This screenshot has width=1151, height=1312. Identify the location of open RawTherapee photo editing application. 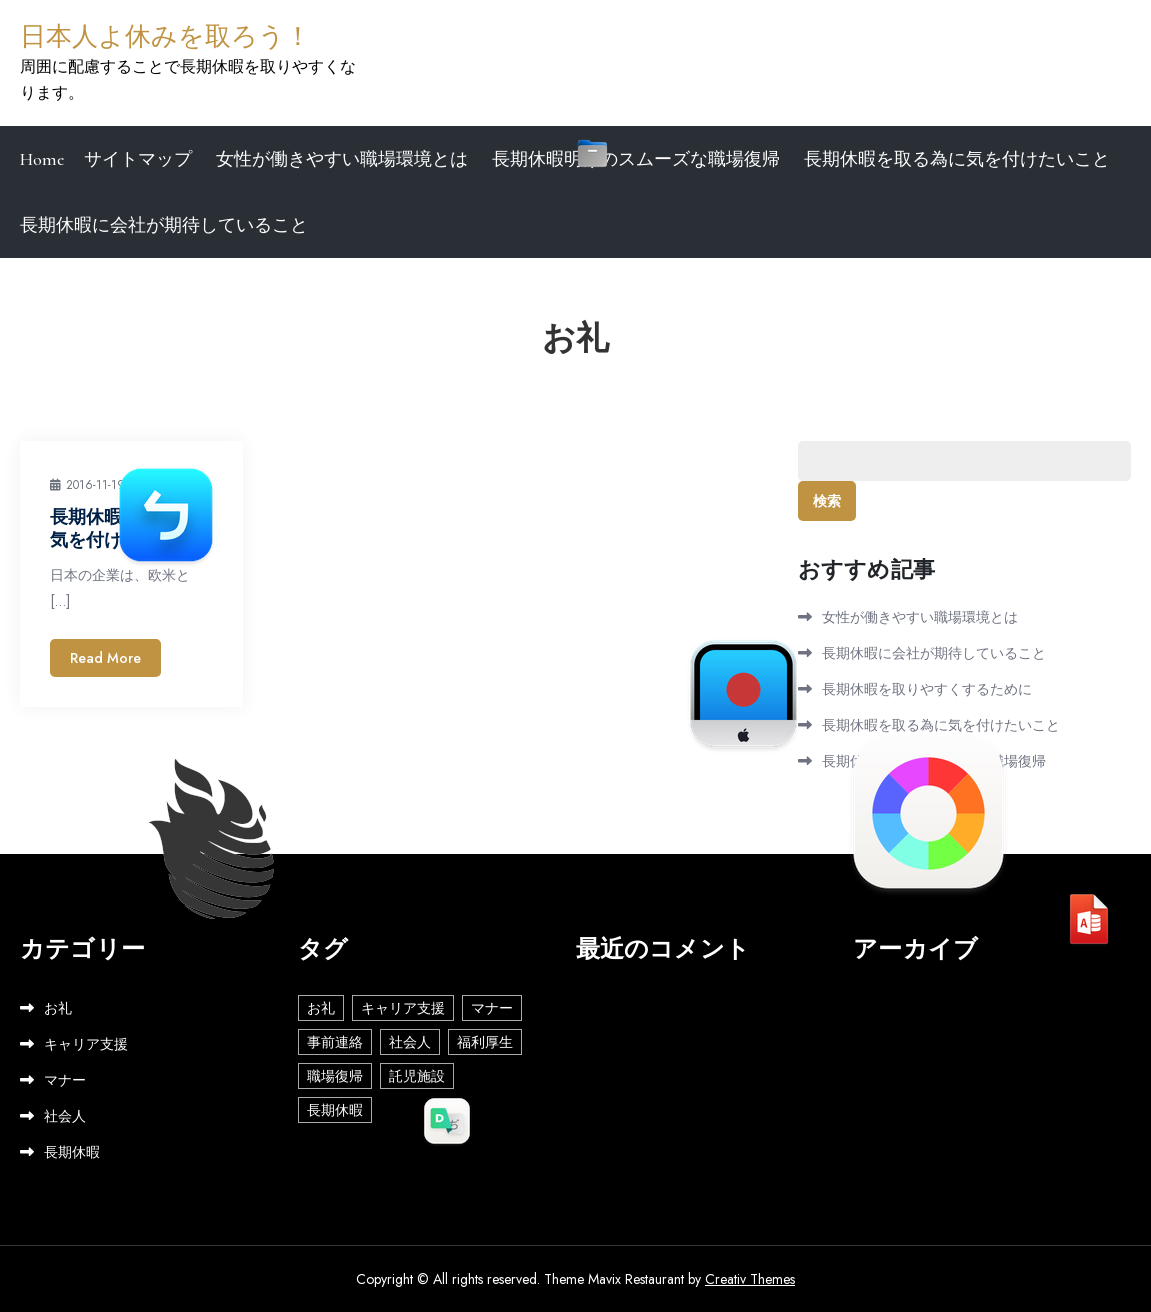
(928, 813).